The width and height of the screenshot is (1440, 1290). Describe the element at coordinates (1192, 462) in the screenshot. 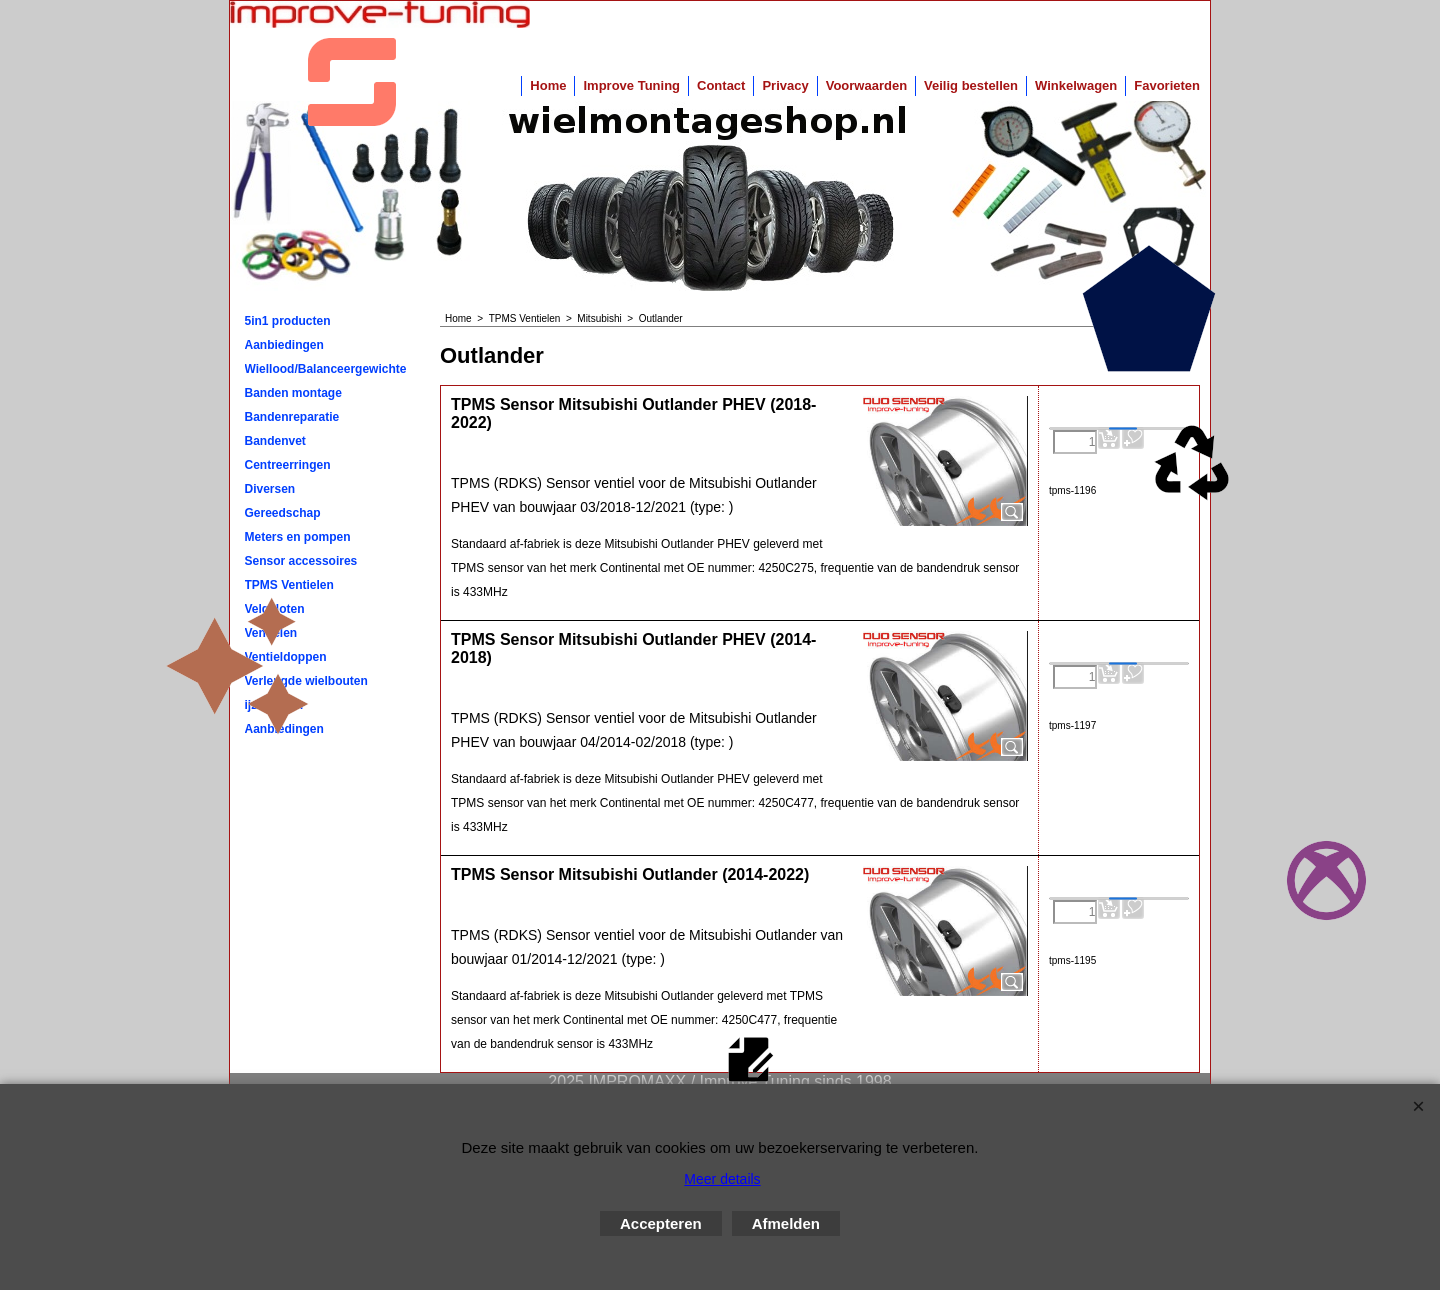

I see `indicates recyclable item or material` at that location.